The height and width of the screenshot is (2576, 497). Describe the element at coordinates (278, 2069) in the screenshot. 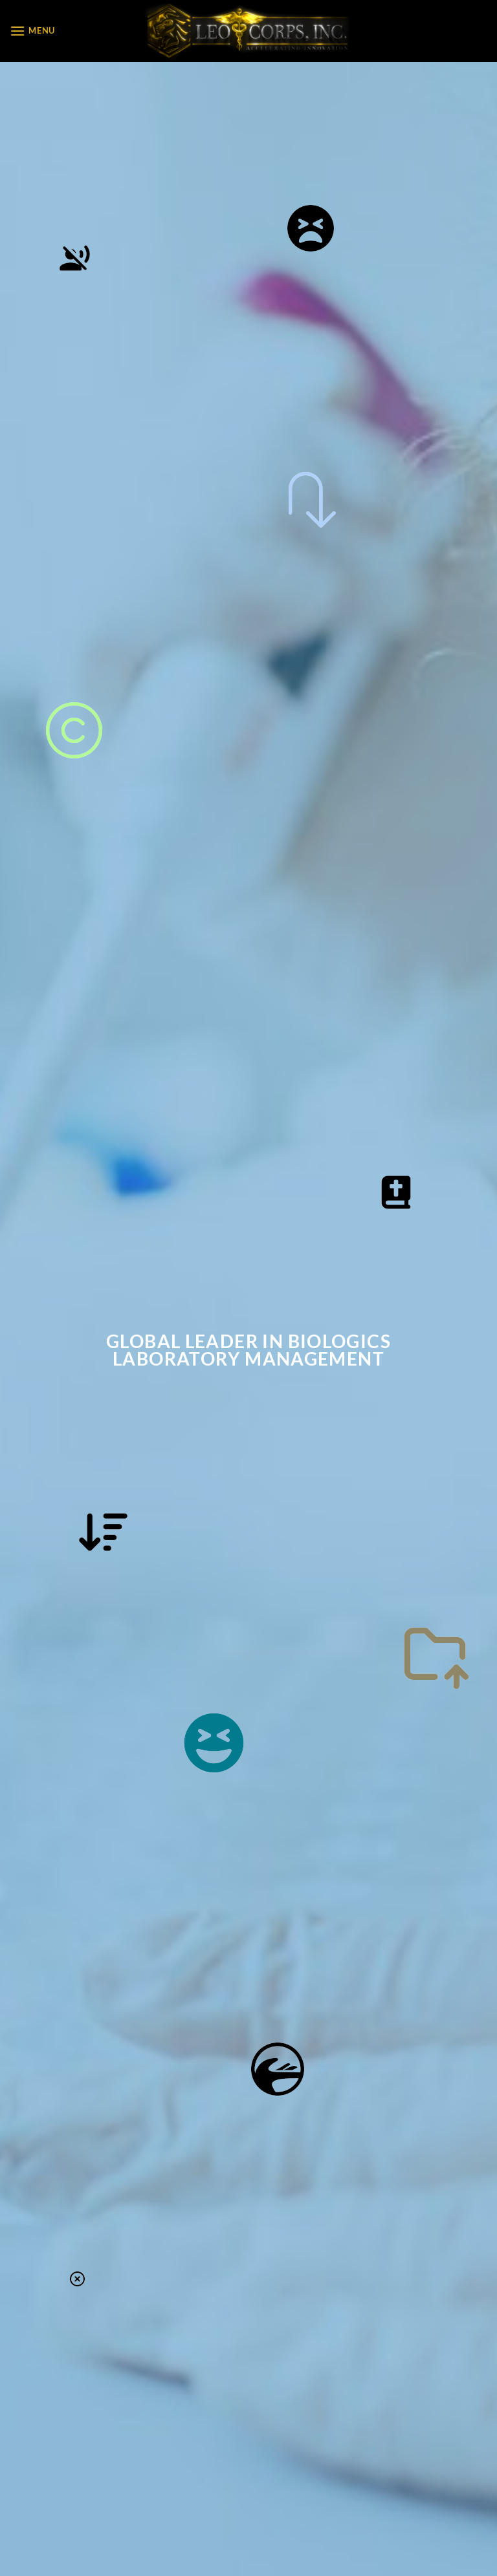

I see `joget platform logo` at that location.